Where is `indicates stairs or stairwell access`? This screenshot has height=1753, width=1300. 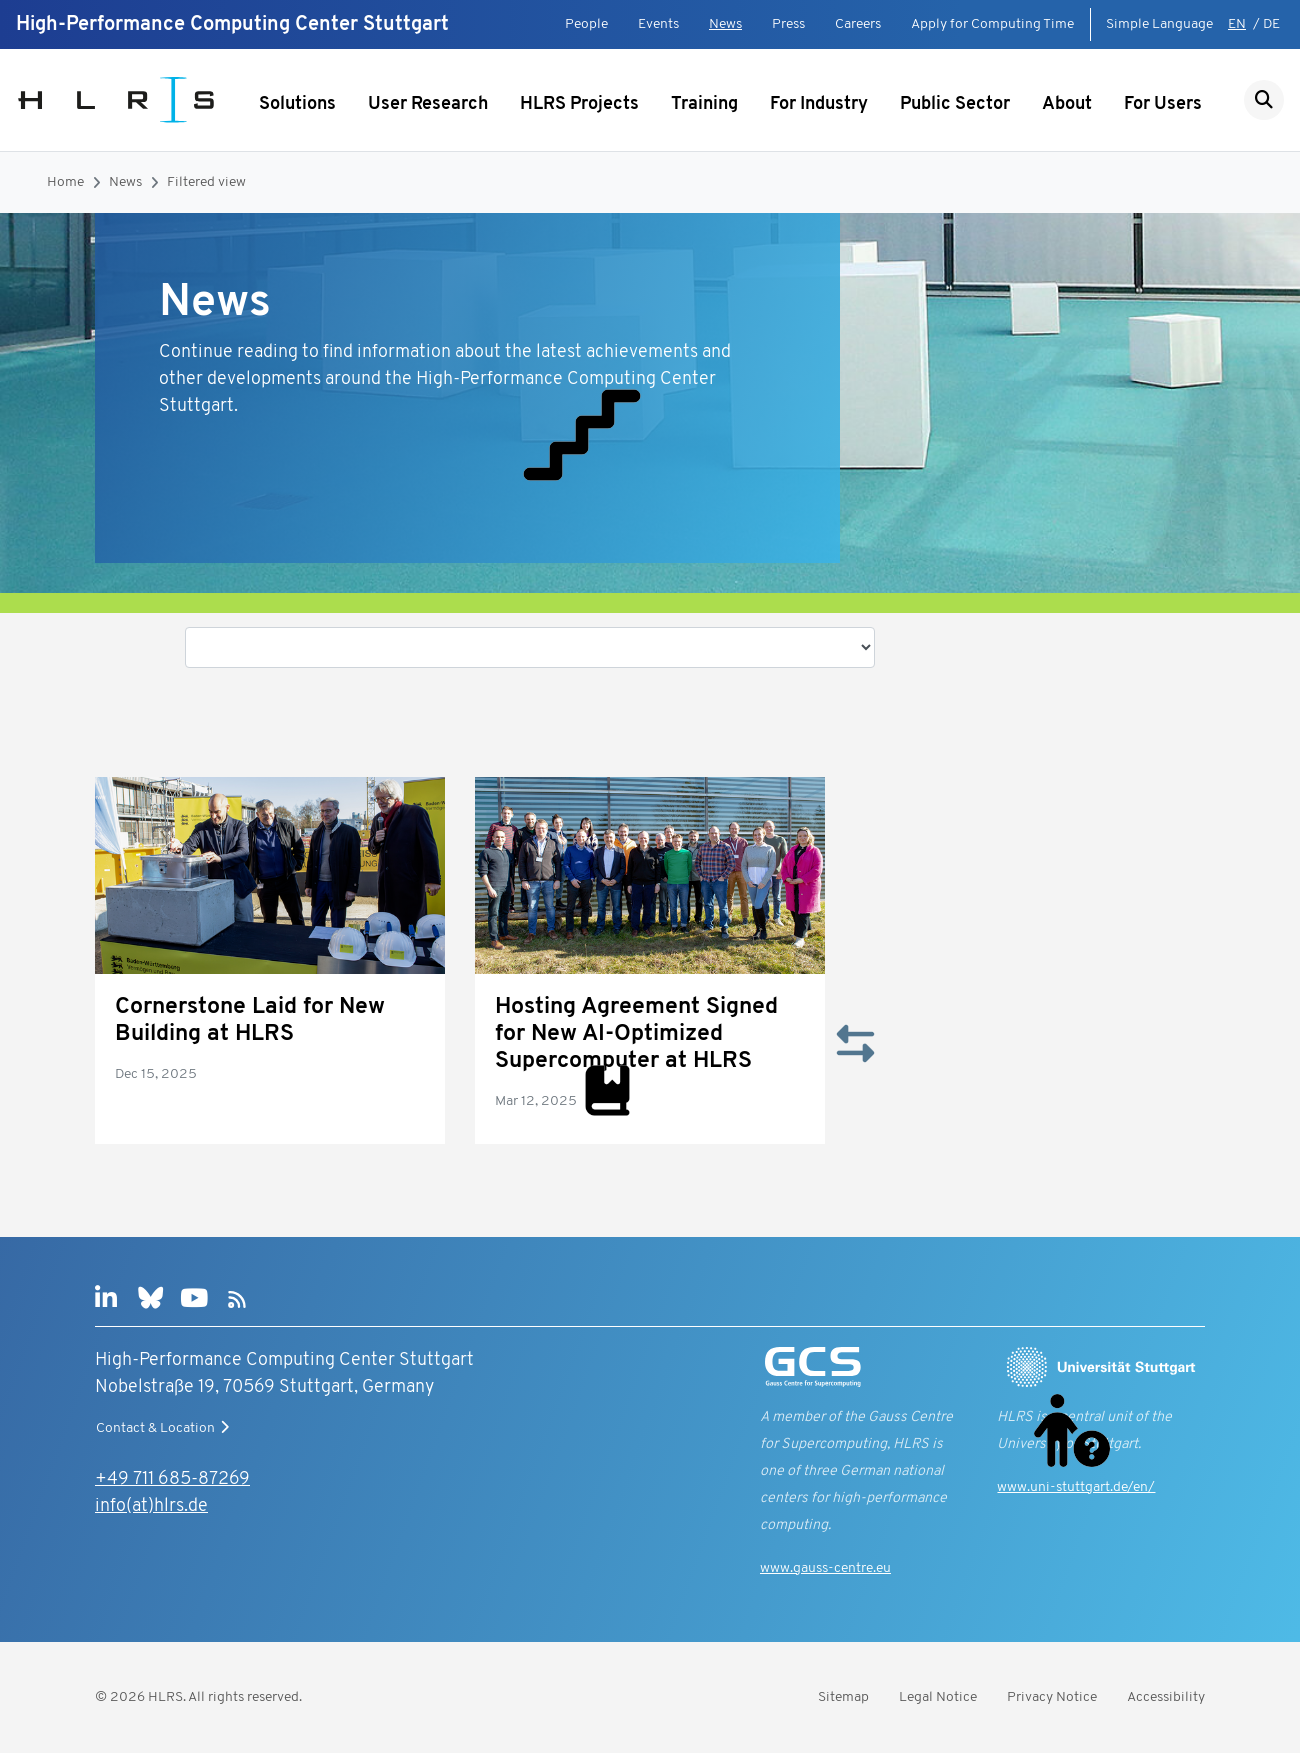 indicates stairs or stairwell access is located at coordinates (582, 435).